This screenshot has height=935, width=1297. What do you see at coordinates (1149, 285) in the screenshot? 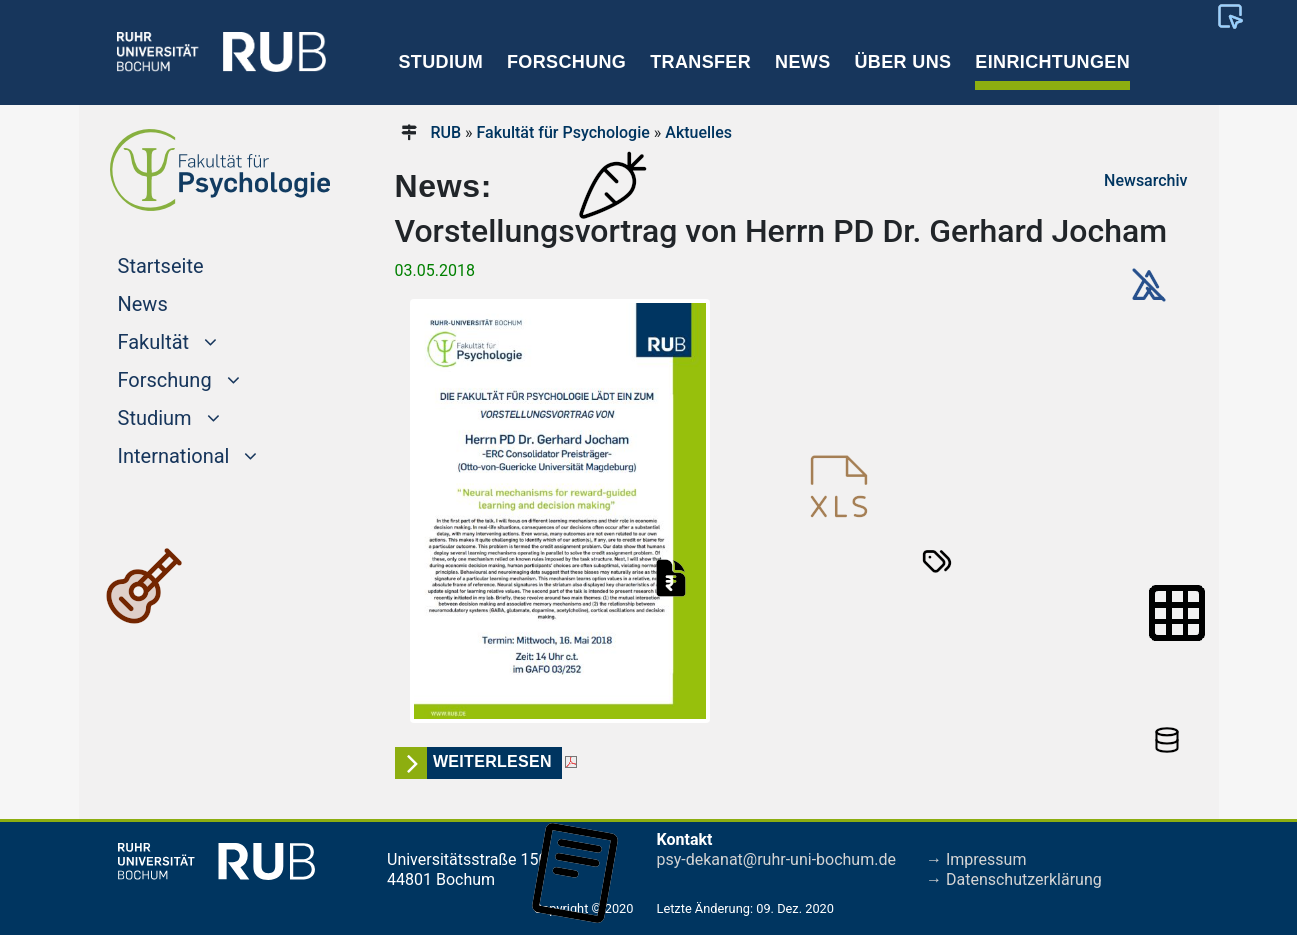
I see `camping site unavailable or closed` at bounding box center [1149, 285].